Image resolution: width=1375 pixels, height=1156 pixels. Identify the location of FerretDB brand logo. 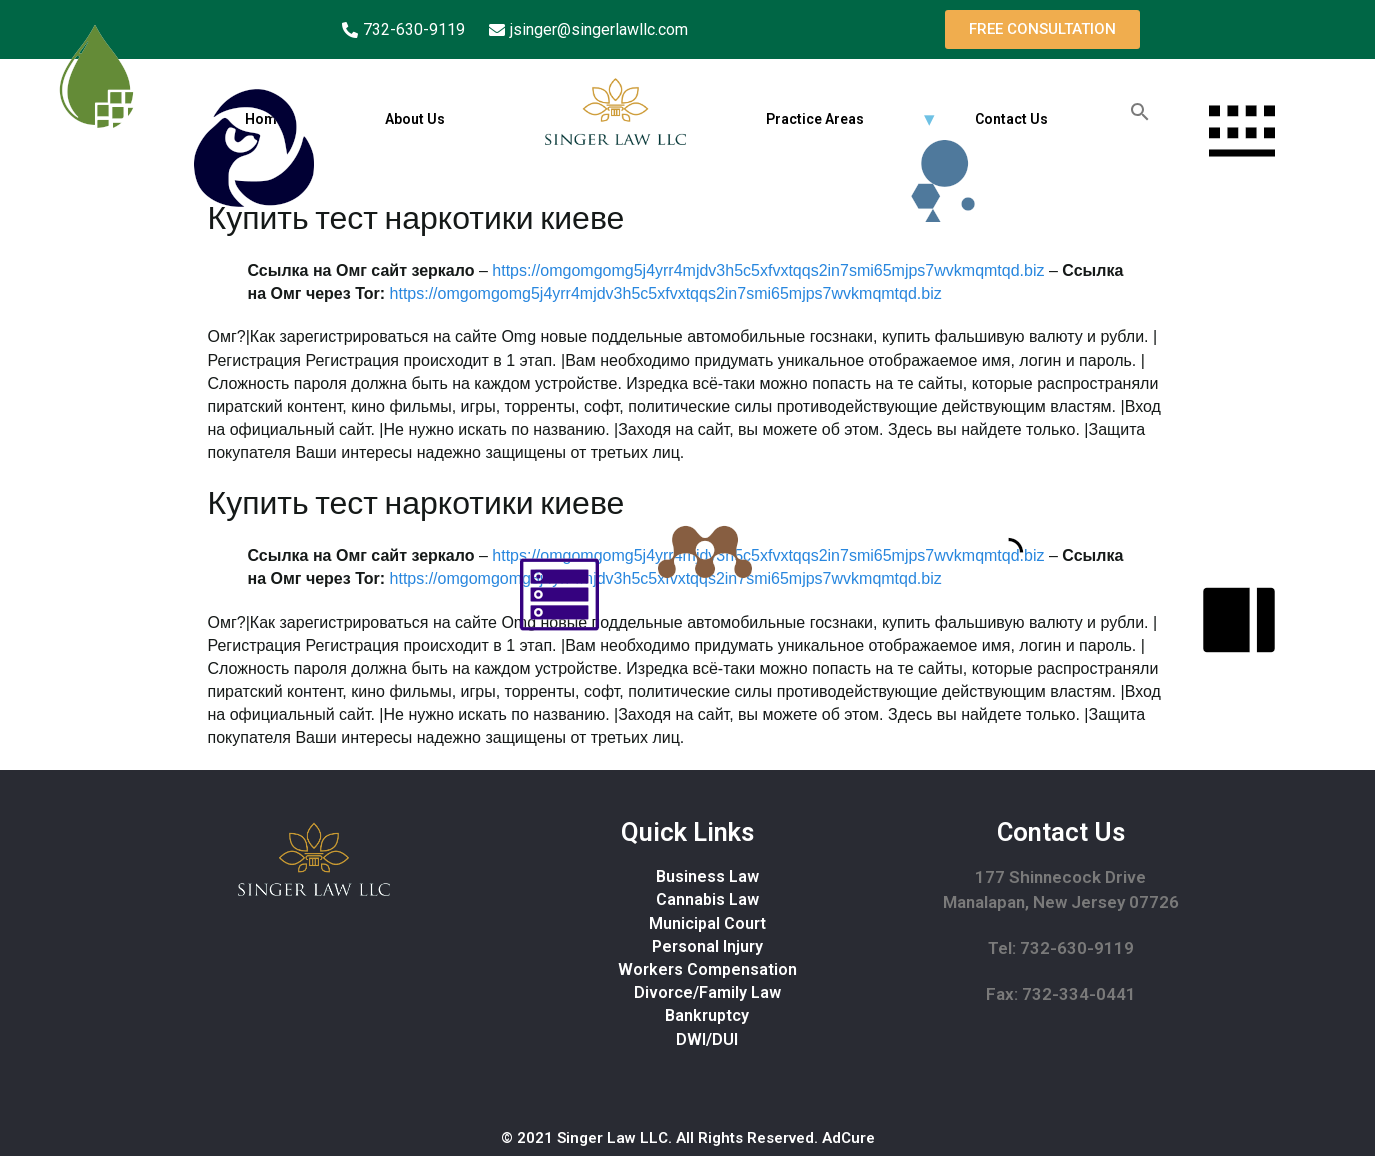
(254, 148).